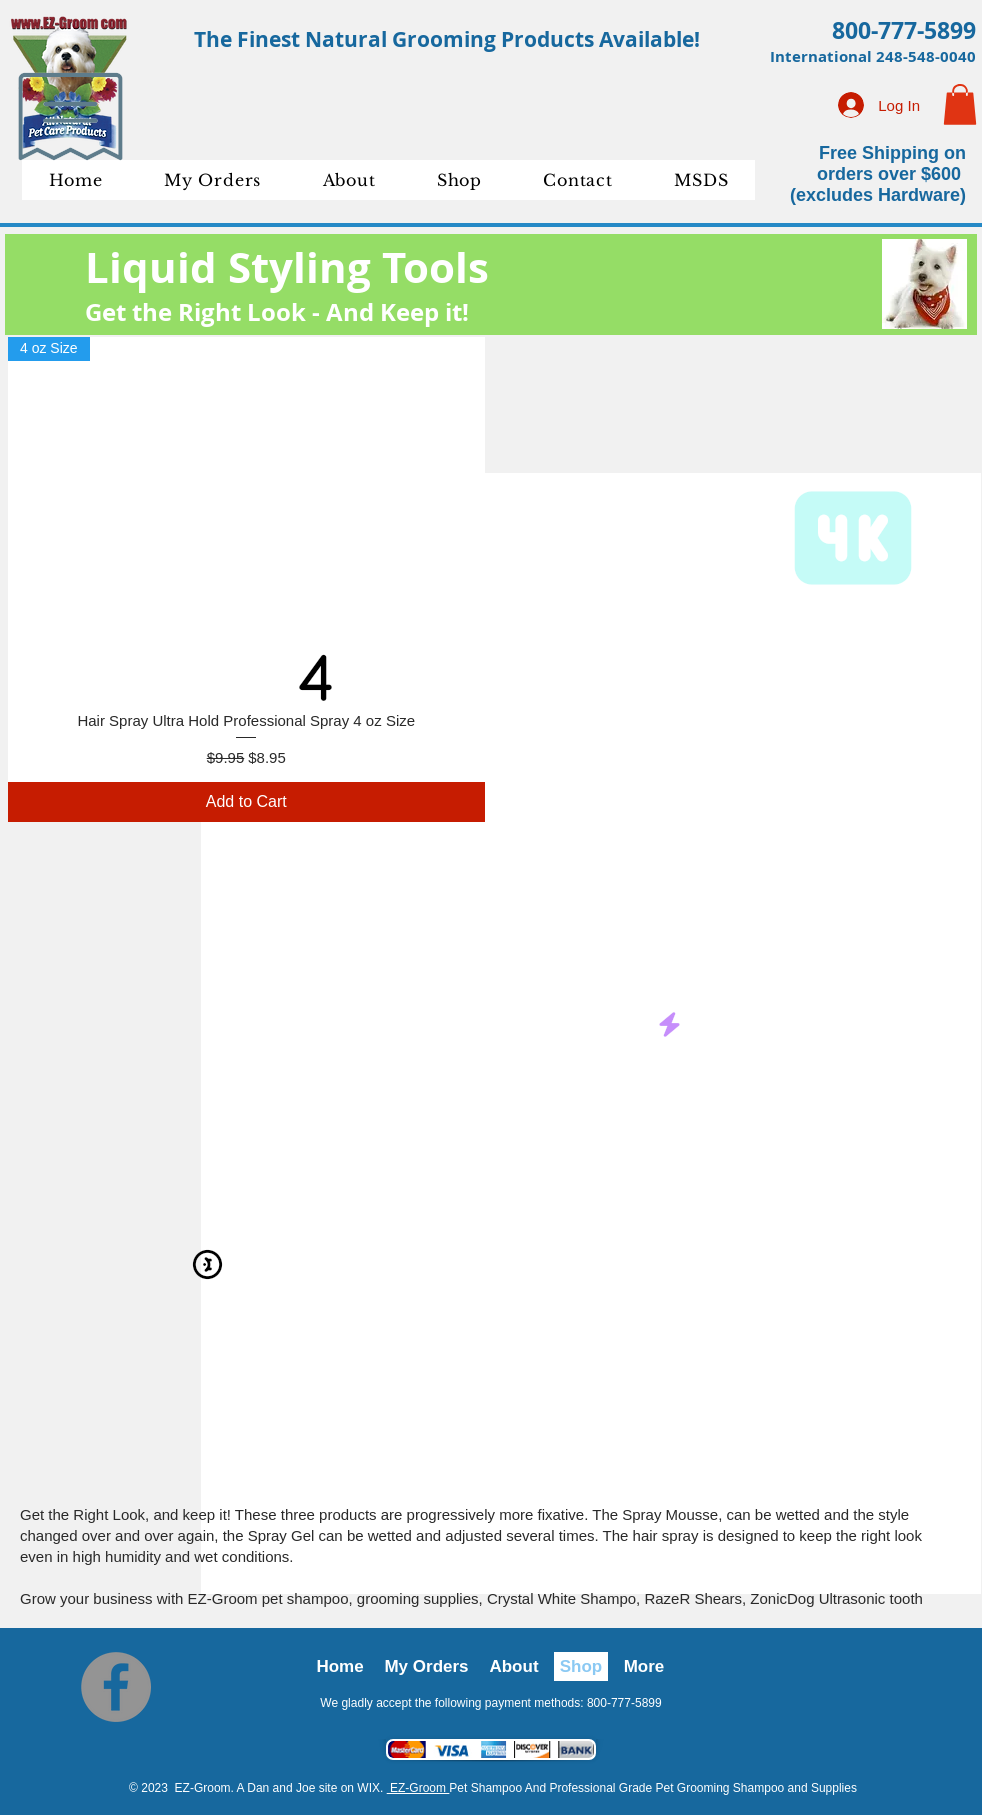 The image size is (982, 1815). Describe the element at coordinates (207, 1264) in the screenshot. I see `mantine UI library logo` at that location.